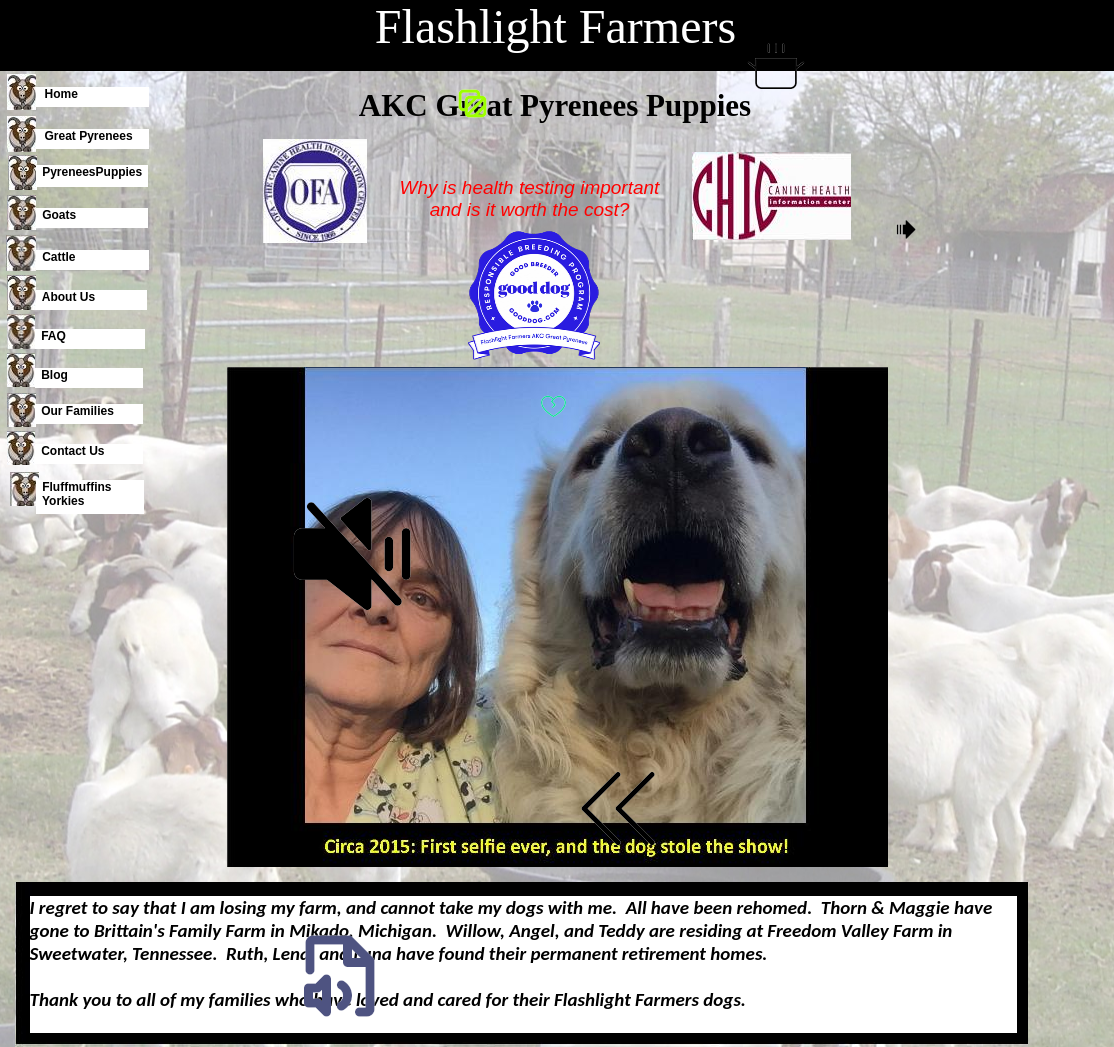 Image resolution: width=1114 pixels, height=1047 pixels. What do you see at coordinates (472, 103) in the screenshot?
I see `select multiple items or objects` at bounding box center [472, 103].